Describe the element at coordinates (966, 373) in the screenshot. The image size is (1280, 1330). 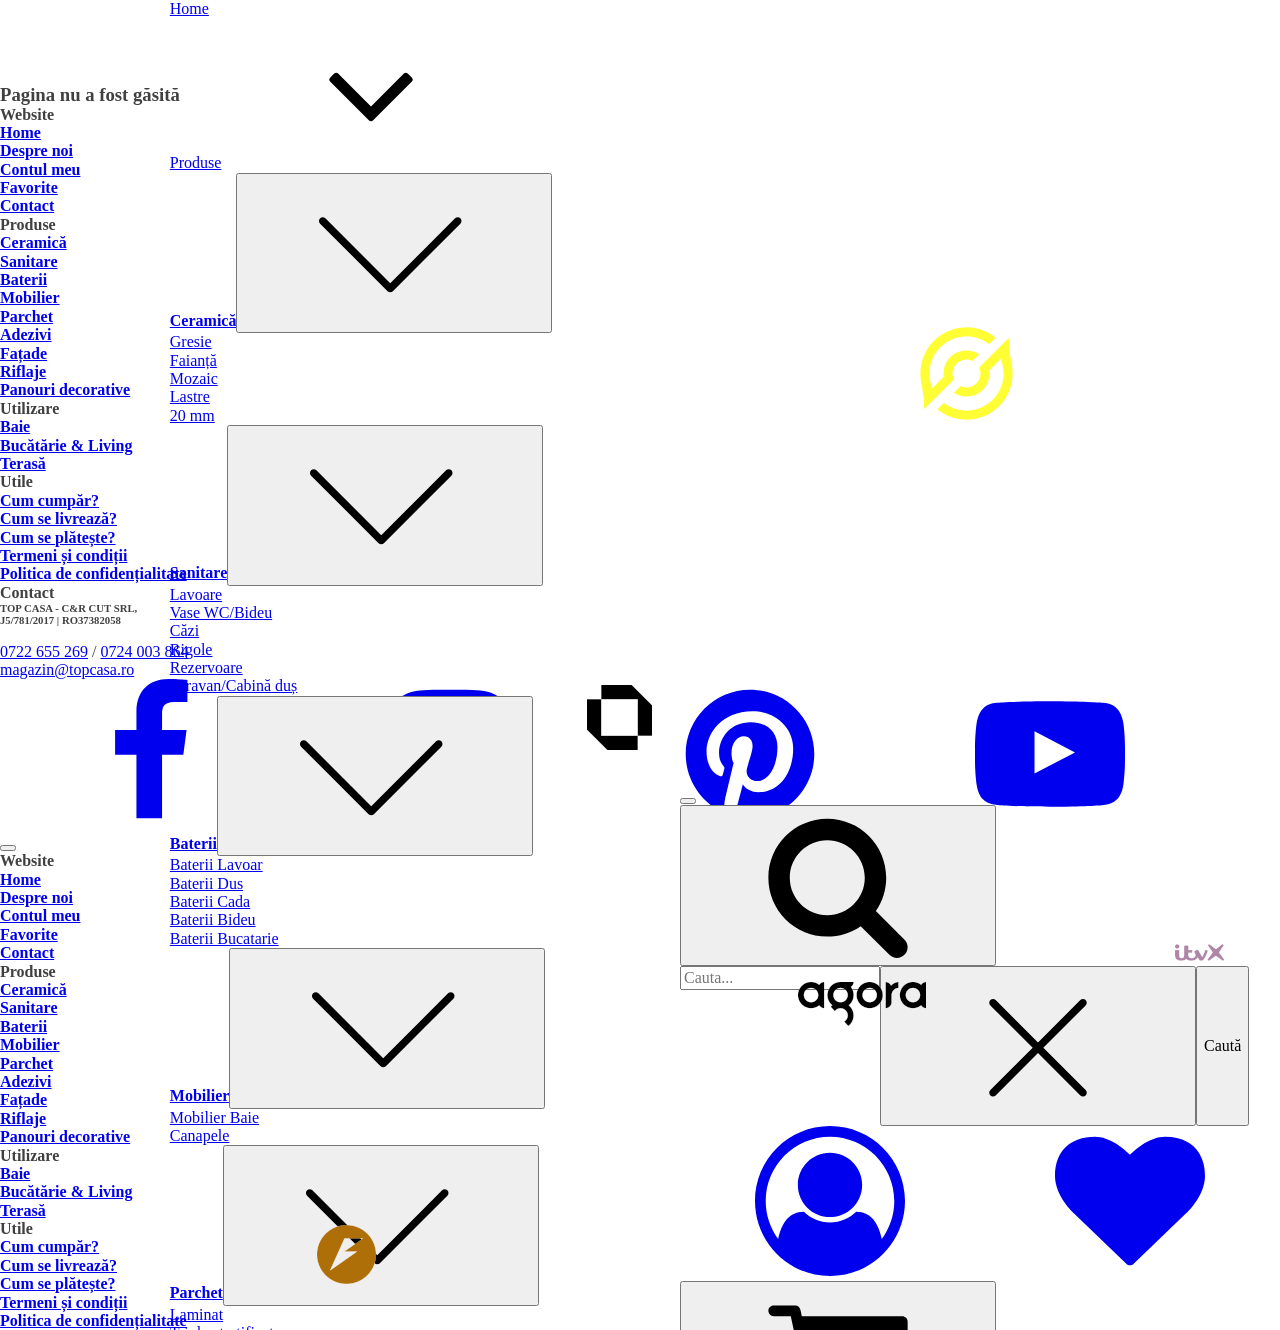
I see `launch honor of kings game` at that location.